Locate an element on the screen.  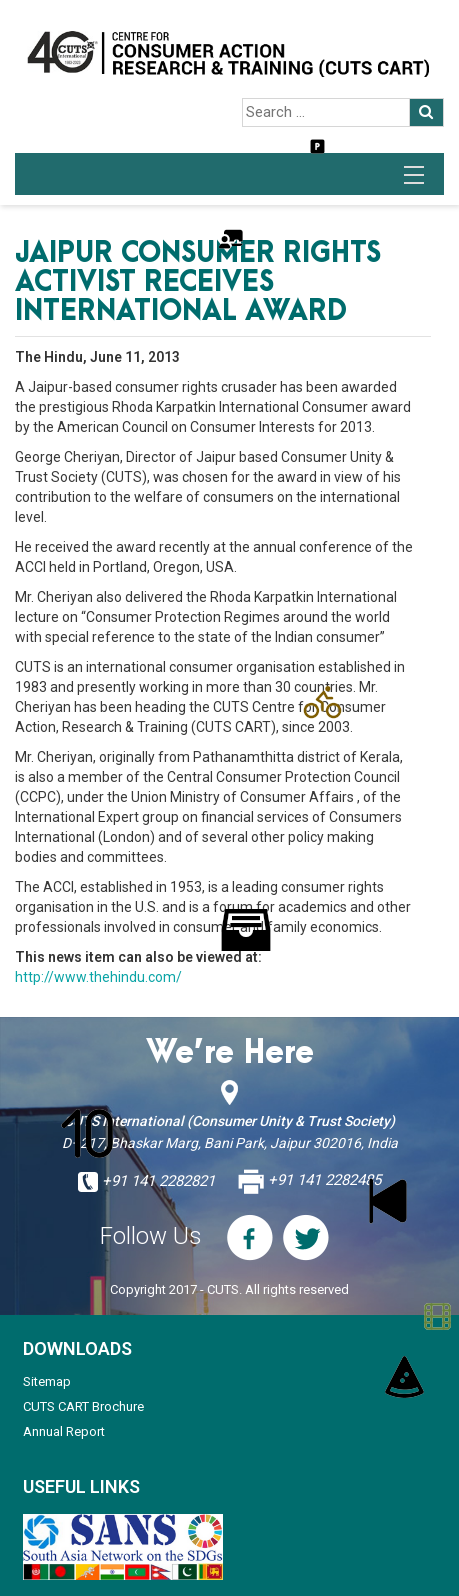
access video or movie content is located at coordinates (437, 1316).